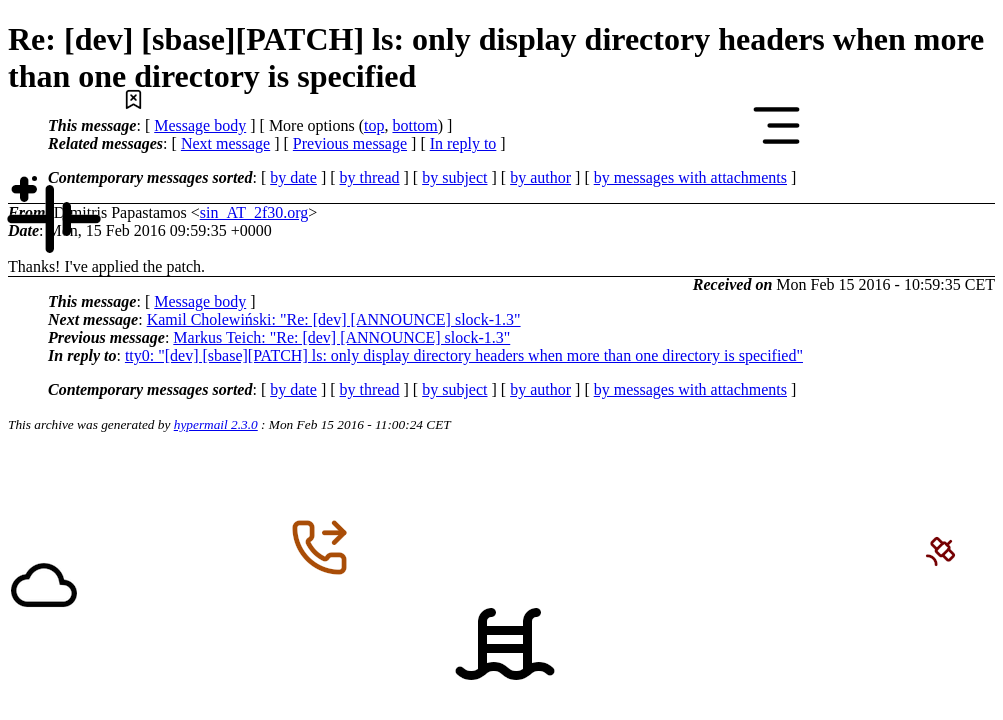  Describe the element at coordinates (54, 219) in the screenshot. I see `add a new cell to the circuit diagram` at that location.